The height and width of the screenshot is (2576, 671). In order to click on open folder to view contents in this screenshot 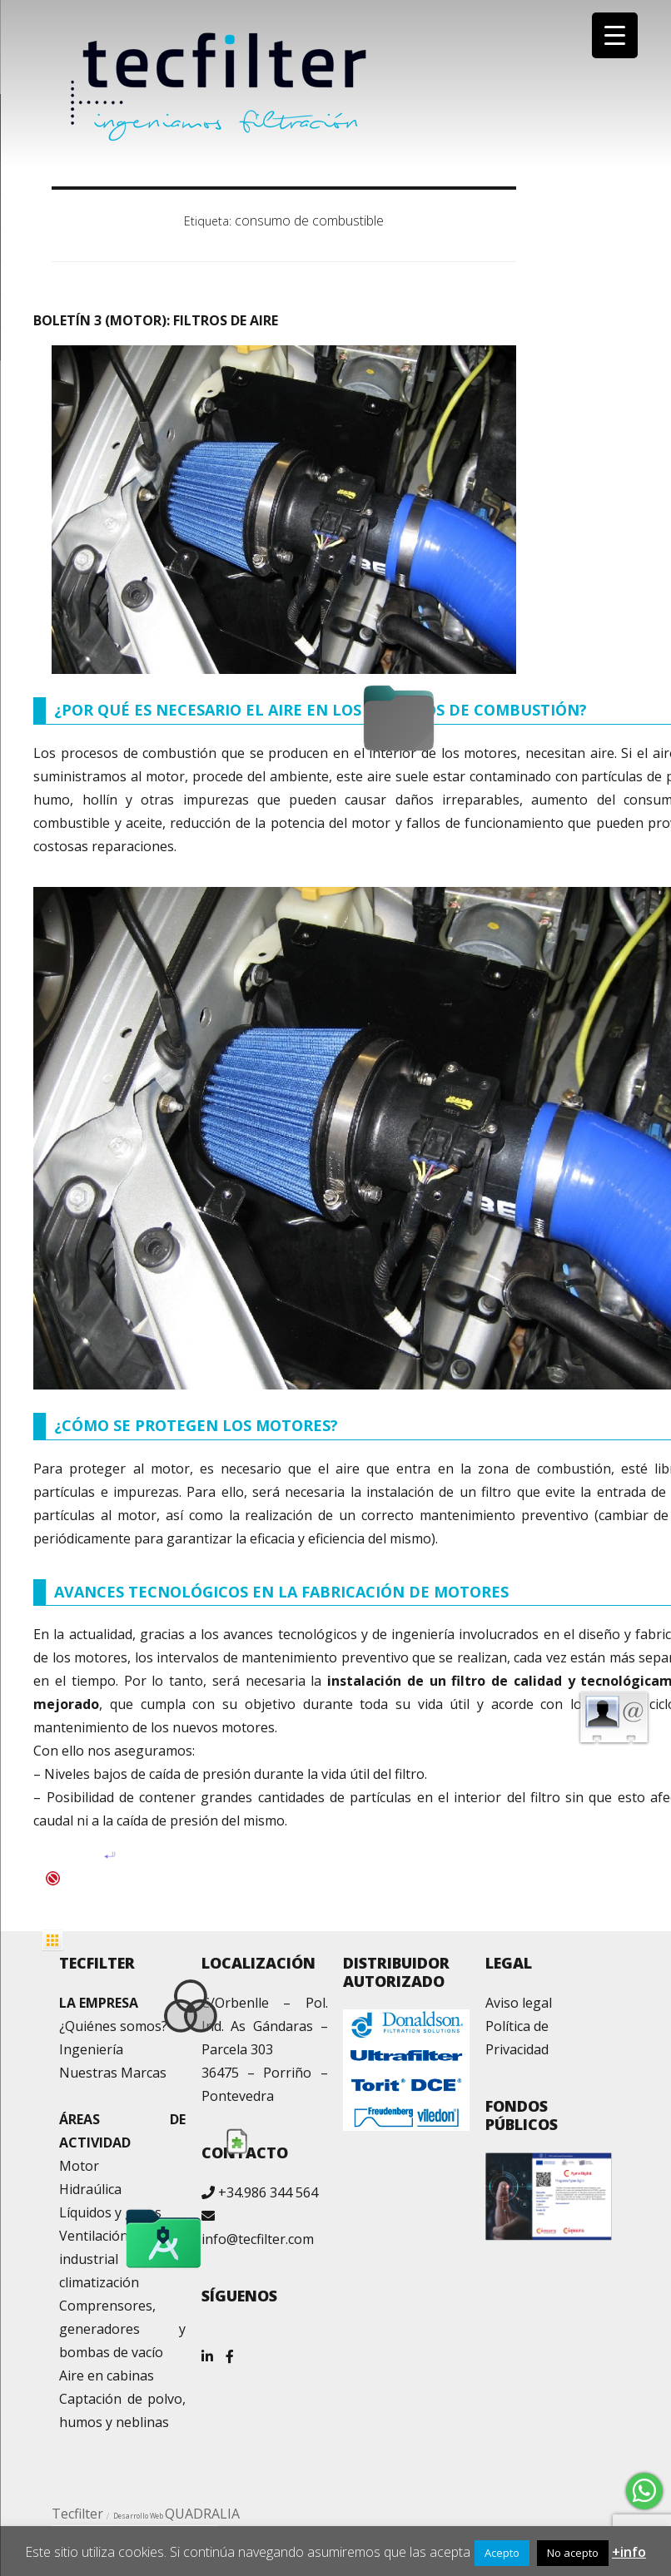, I will do `click(399, 718)`.